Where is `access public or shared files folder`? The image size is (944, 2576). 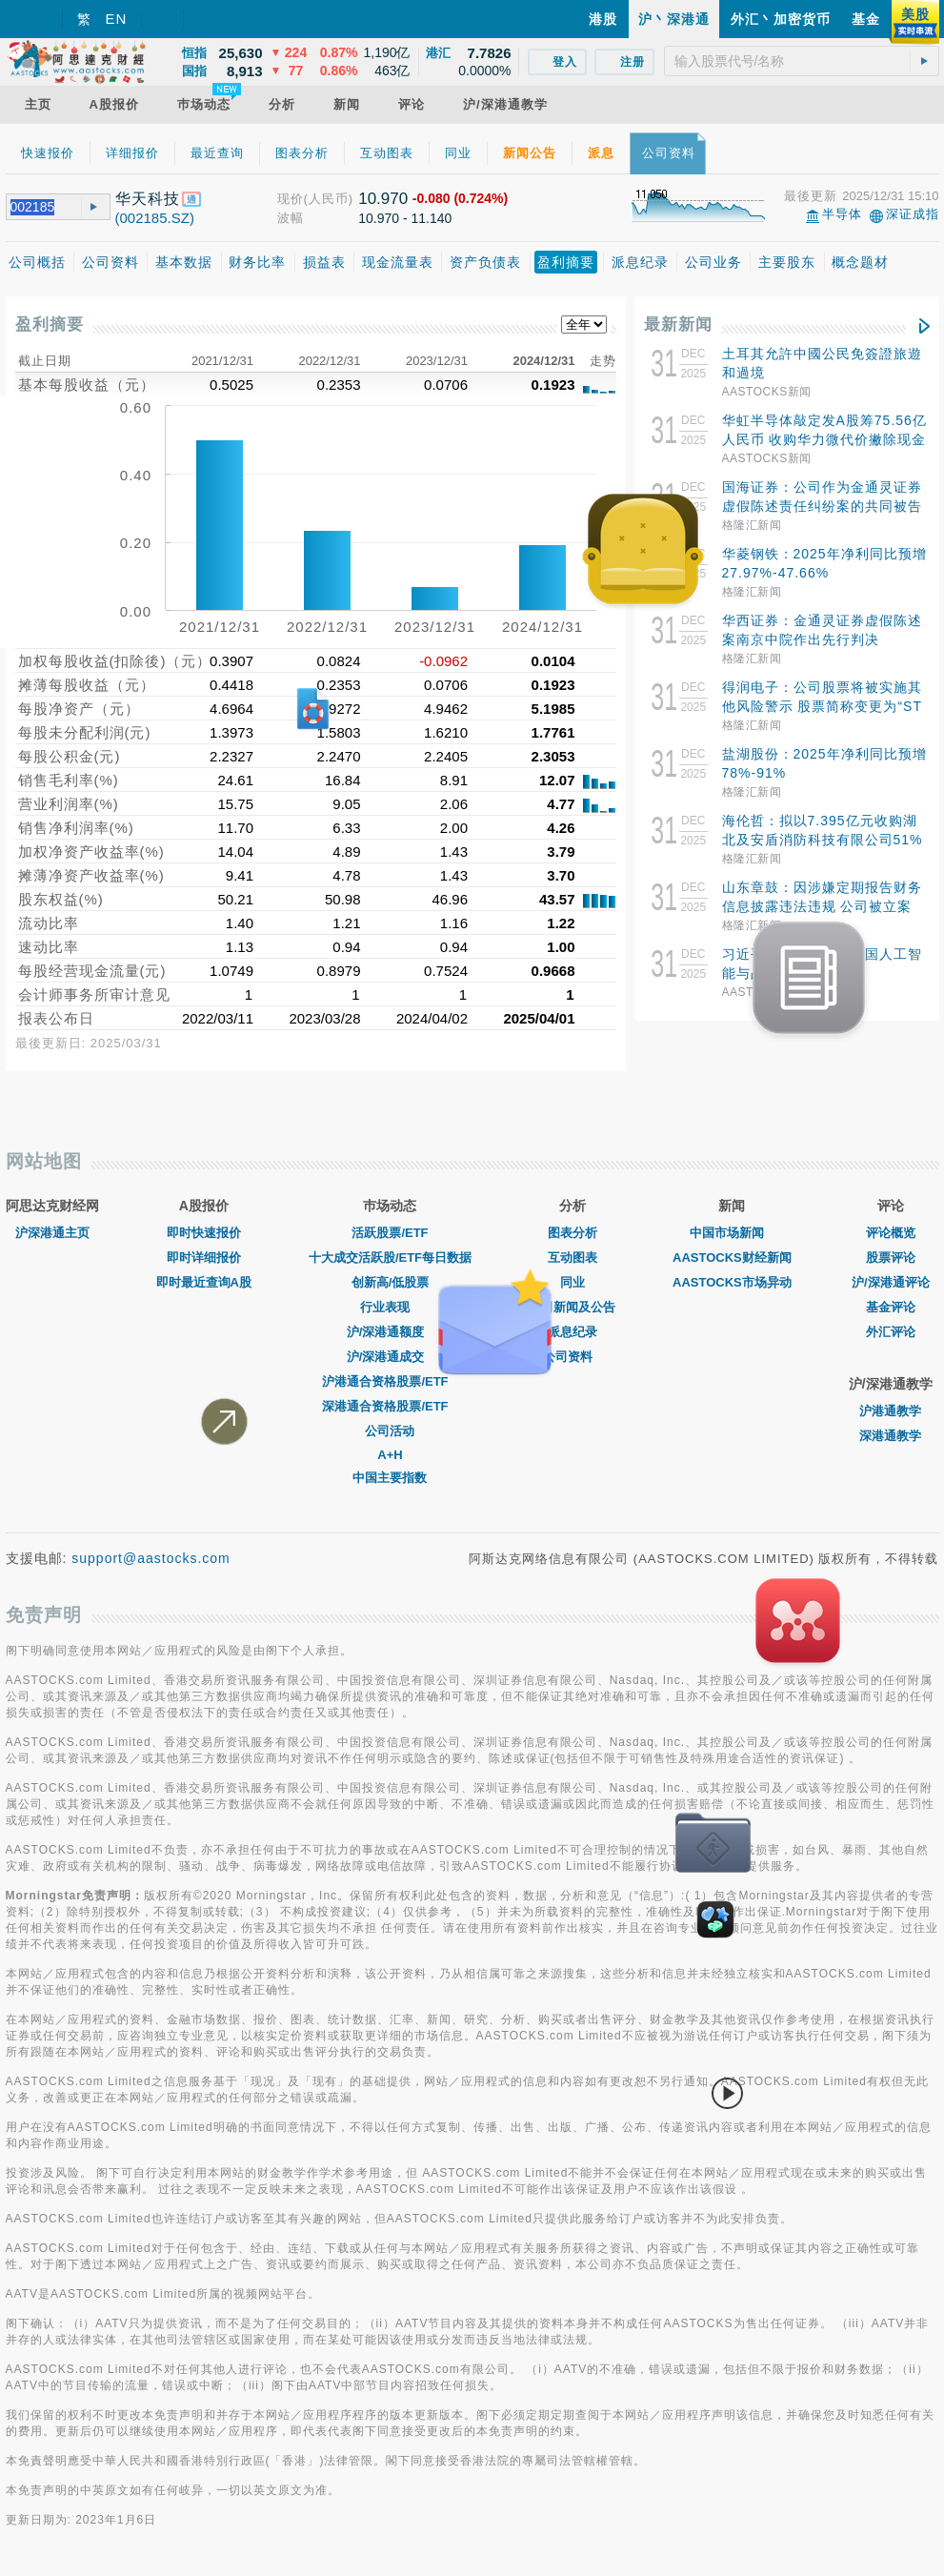 access public or shared files folder is located at coordinates (713, 1842).